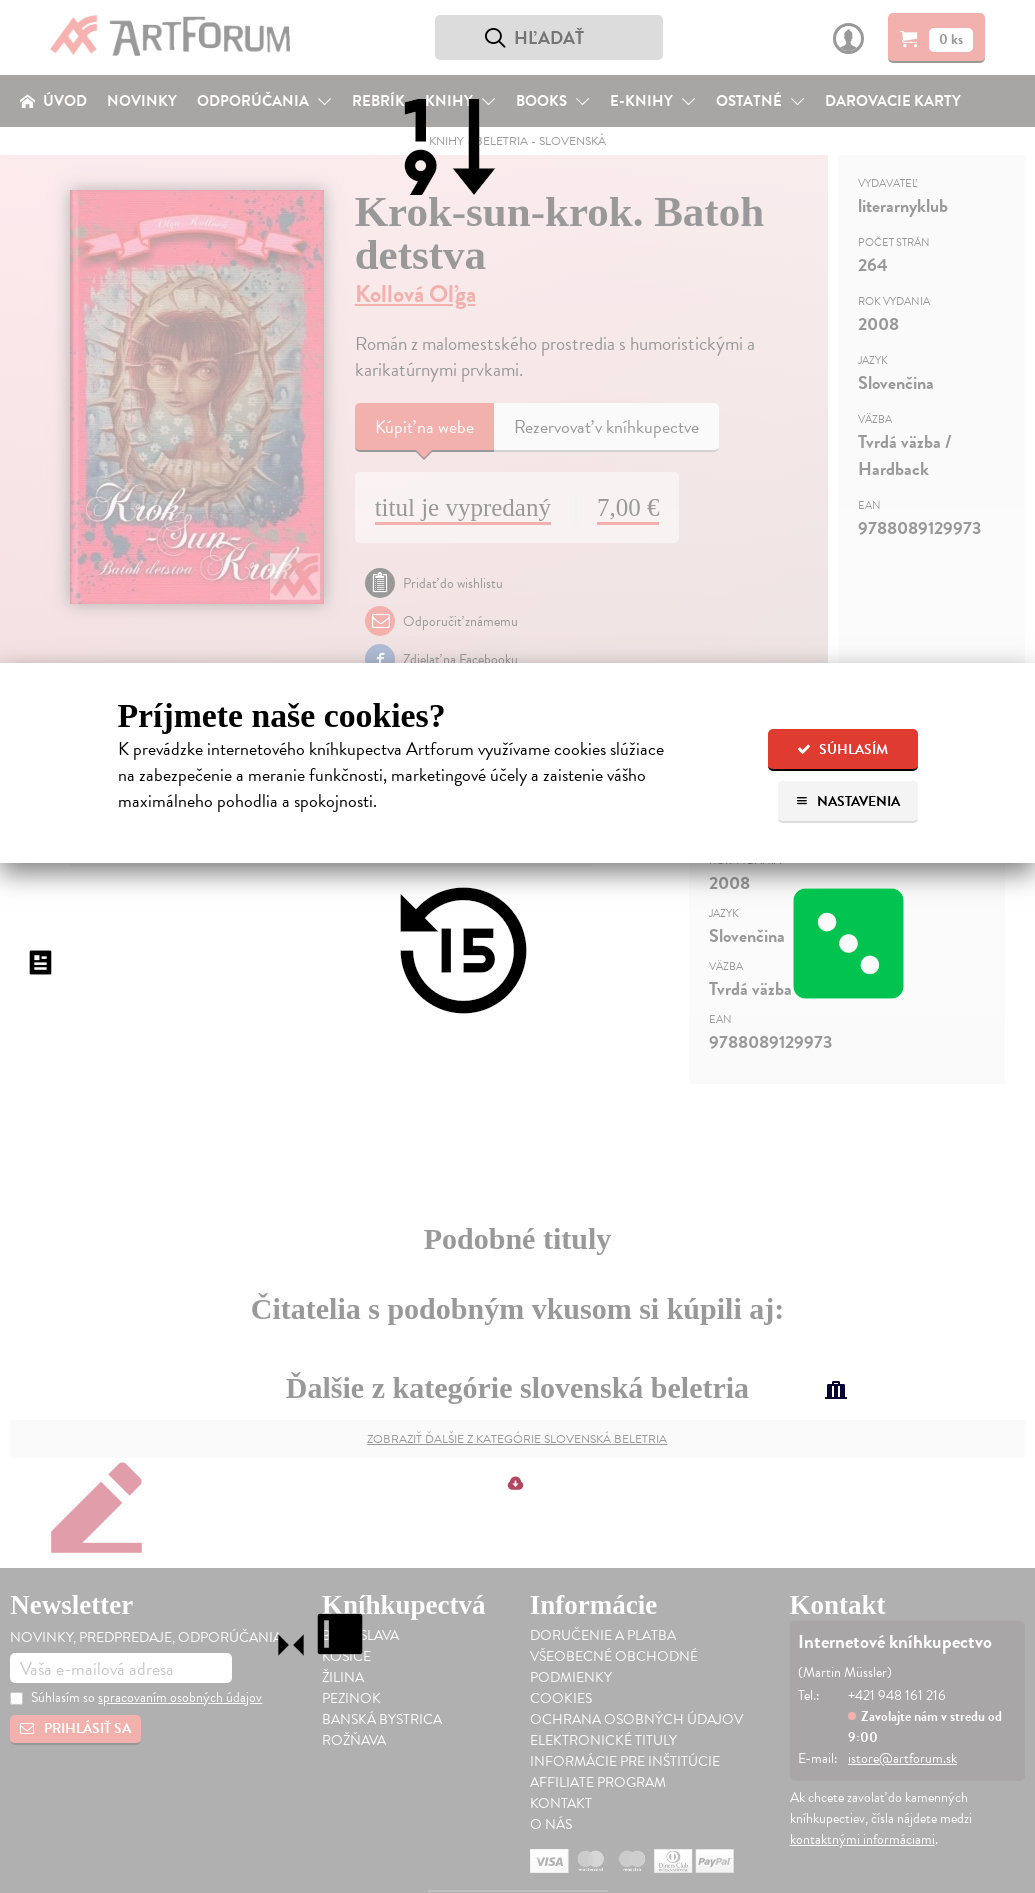 The image size is (1035, 1893). What do you see at coordinates (442, 147) in the screenshot?
I see `sort numbers in ascending order` at bounding box center [442, 147].